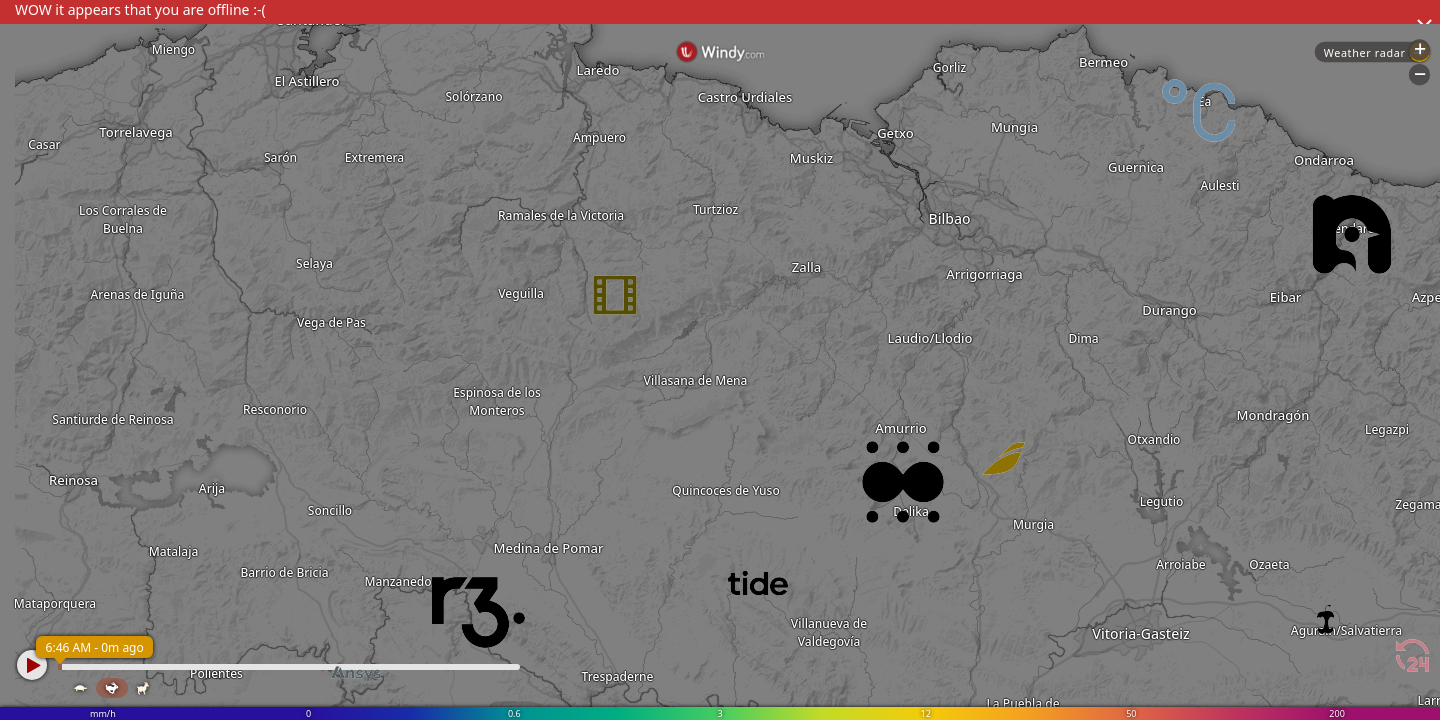 The height and width of the screenshot is (720, 1440). I want to click on nf-core bioinformatics workflow community logo, so click(1325, 619).